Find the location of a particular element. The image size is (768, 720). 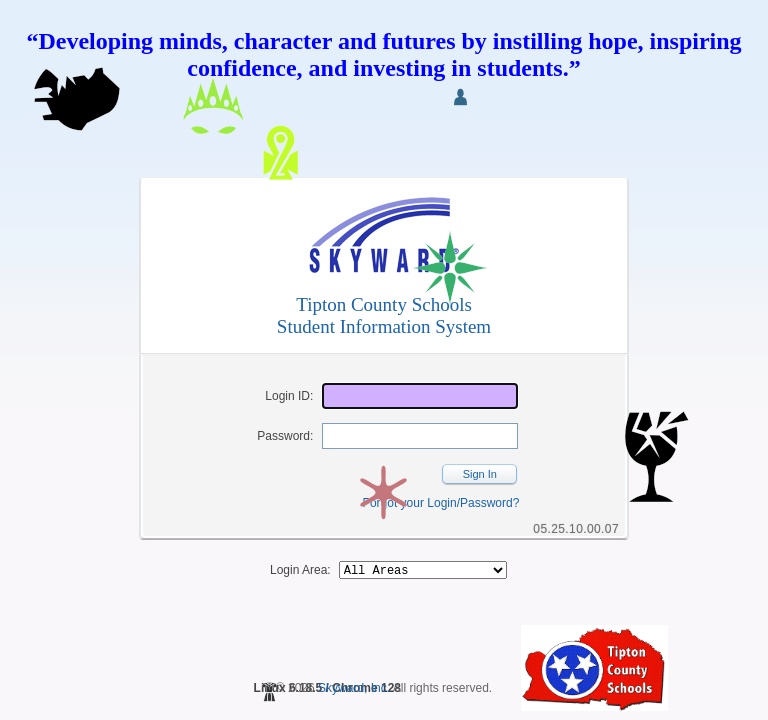

indicates a hazard or danger zone in gameplay is located at coordinates (450, 268).